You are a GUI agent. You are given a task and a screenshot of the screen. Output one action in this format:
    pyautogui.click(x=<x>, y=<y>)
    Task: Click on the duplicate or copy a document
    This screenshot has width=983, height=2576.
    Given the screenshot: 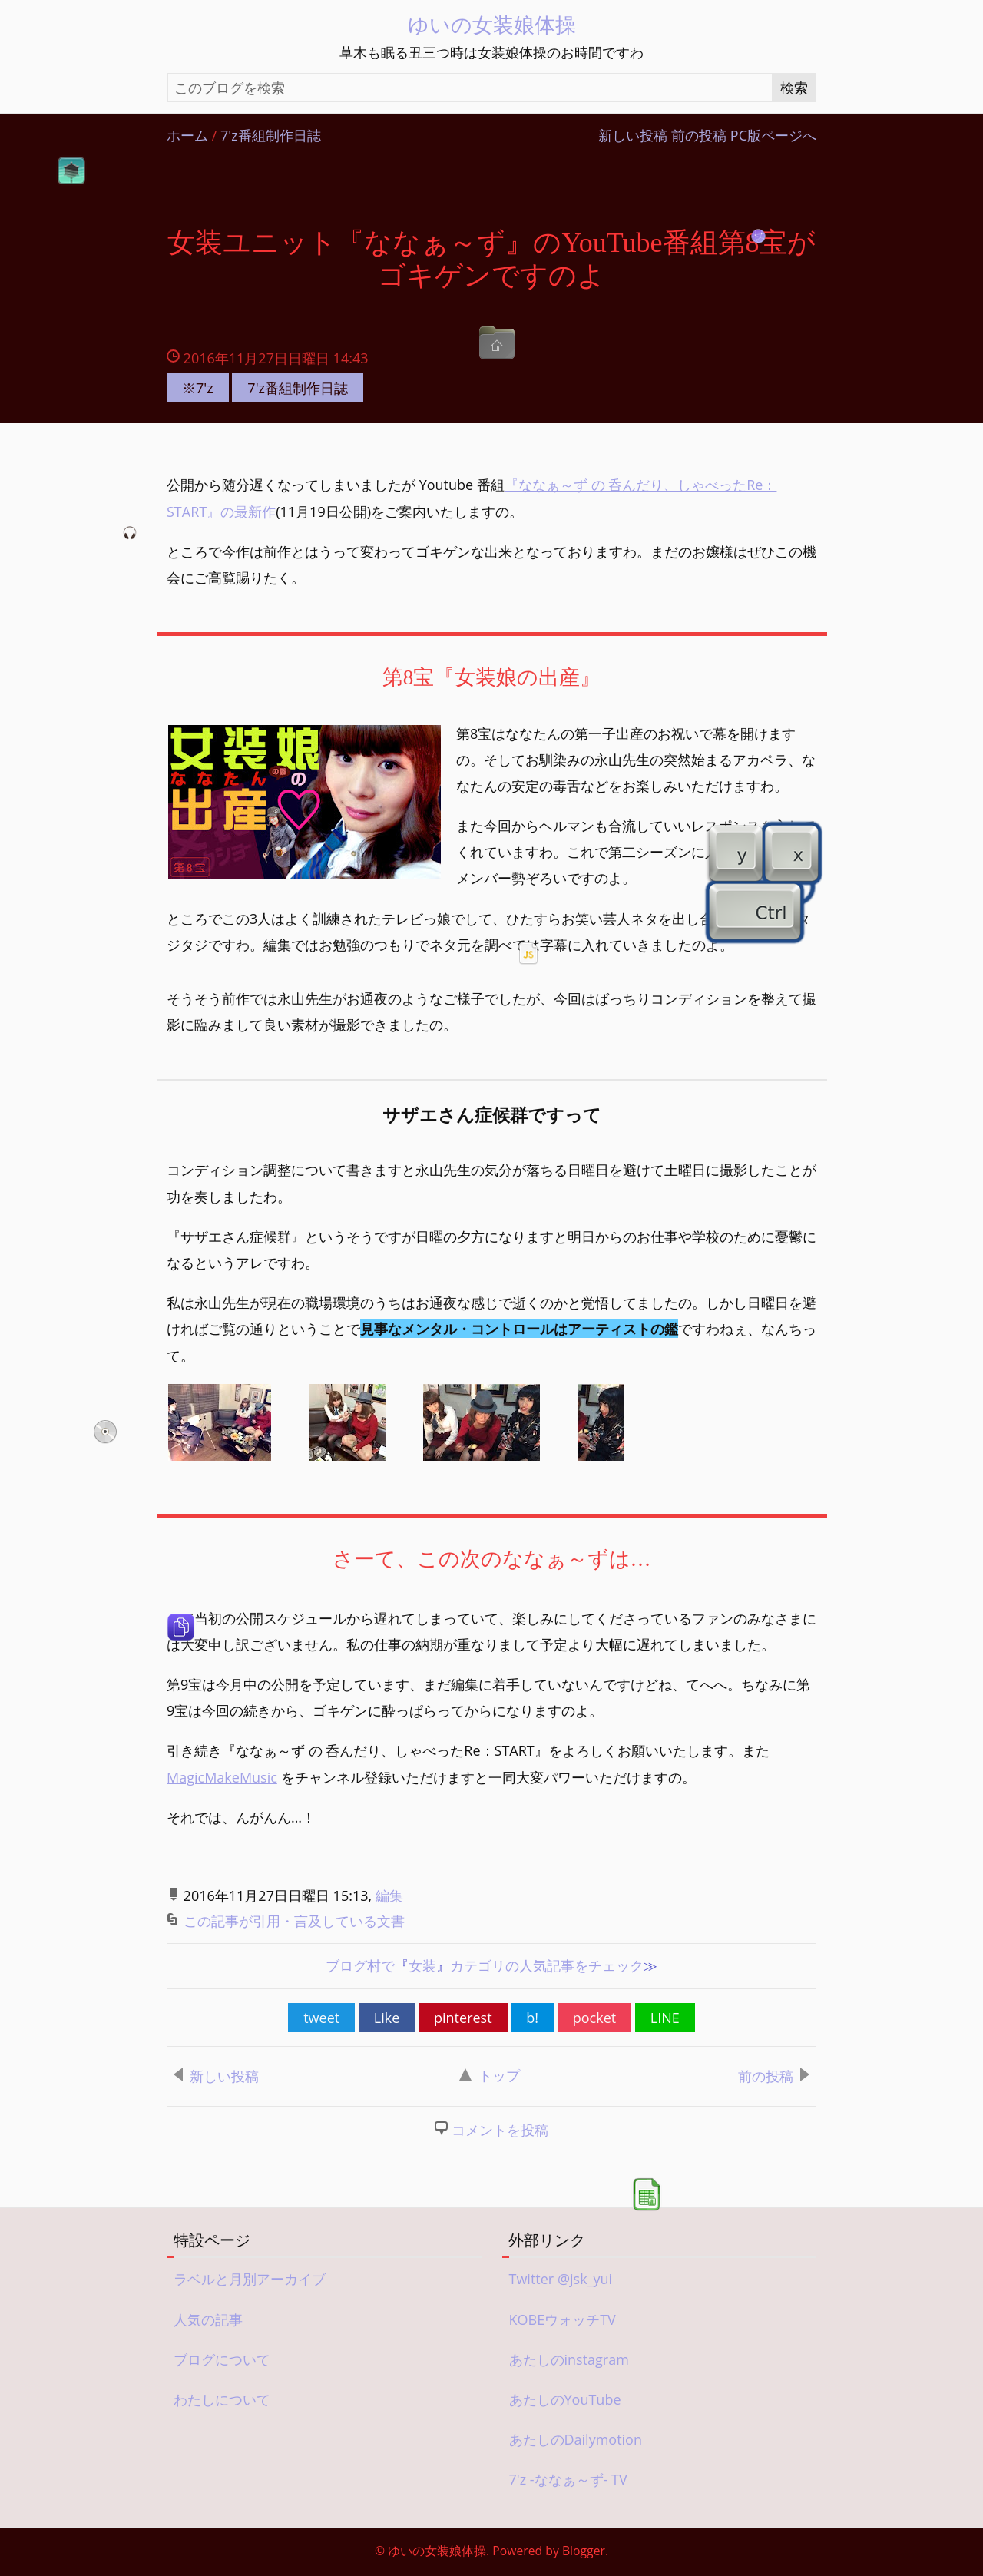 What is the action you would take?
    pyautogui.click(x=180, y=1627)
    